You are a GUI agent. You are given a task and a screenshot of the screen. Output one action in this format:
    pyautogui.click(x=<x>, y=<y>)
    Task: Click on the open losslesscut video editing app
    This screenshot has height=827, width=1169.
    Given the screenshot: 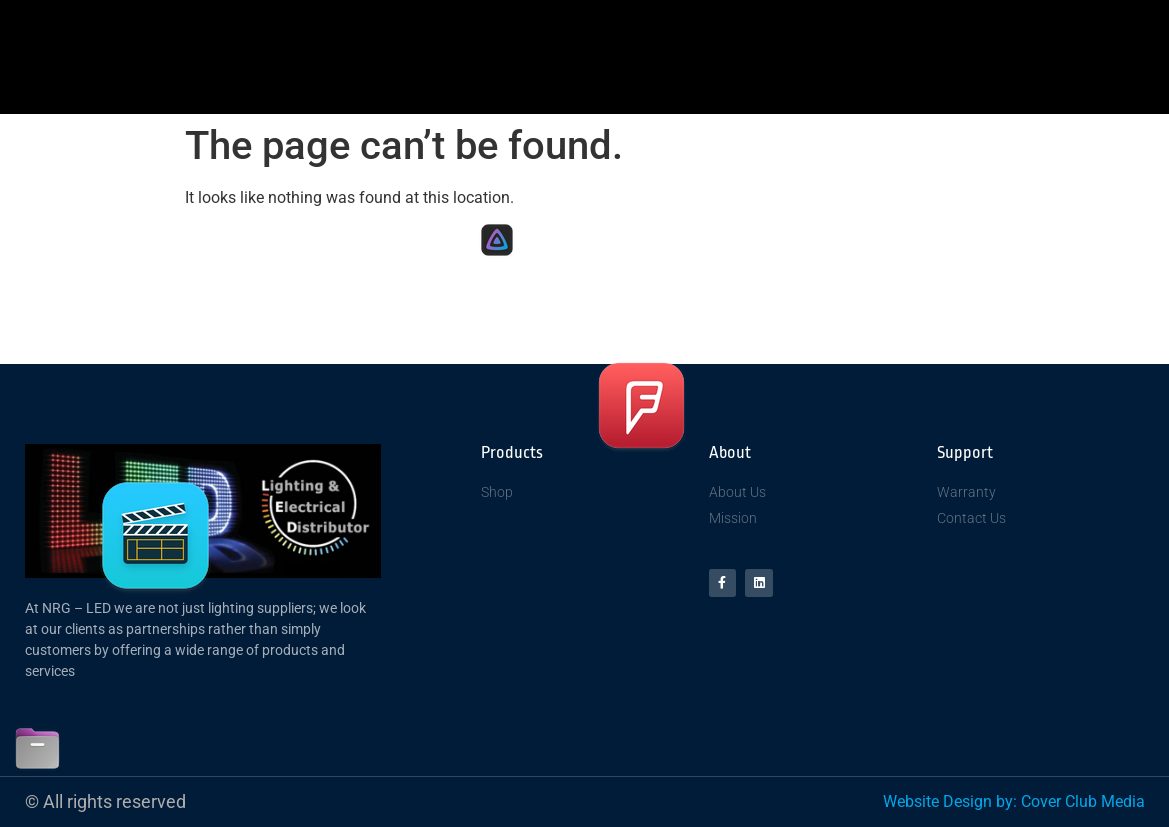 What is the action you would take?
    pyautogui.click(x=155, y=535)
    